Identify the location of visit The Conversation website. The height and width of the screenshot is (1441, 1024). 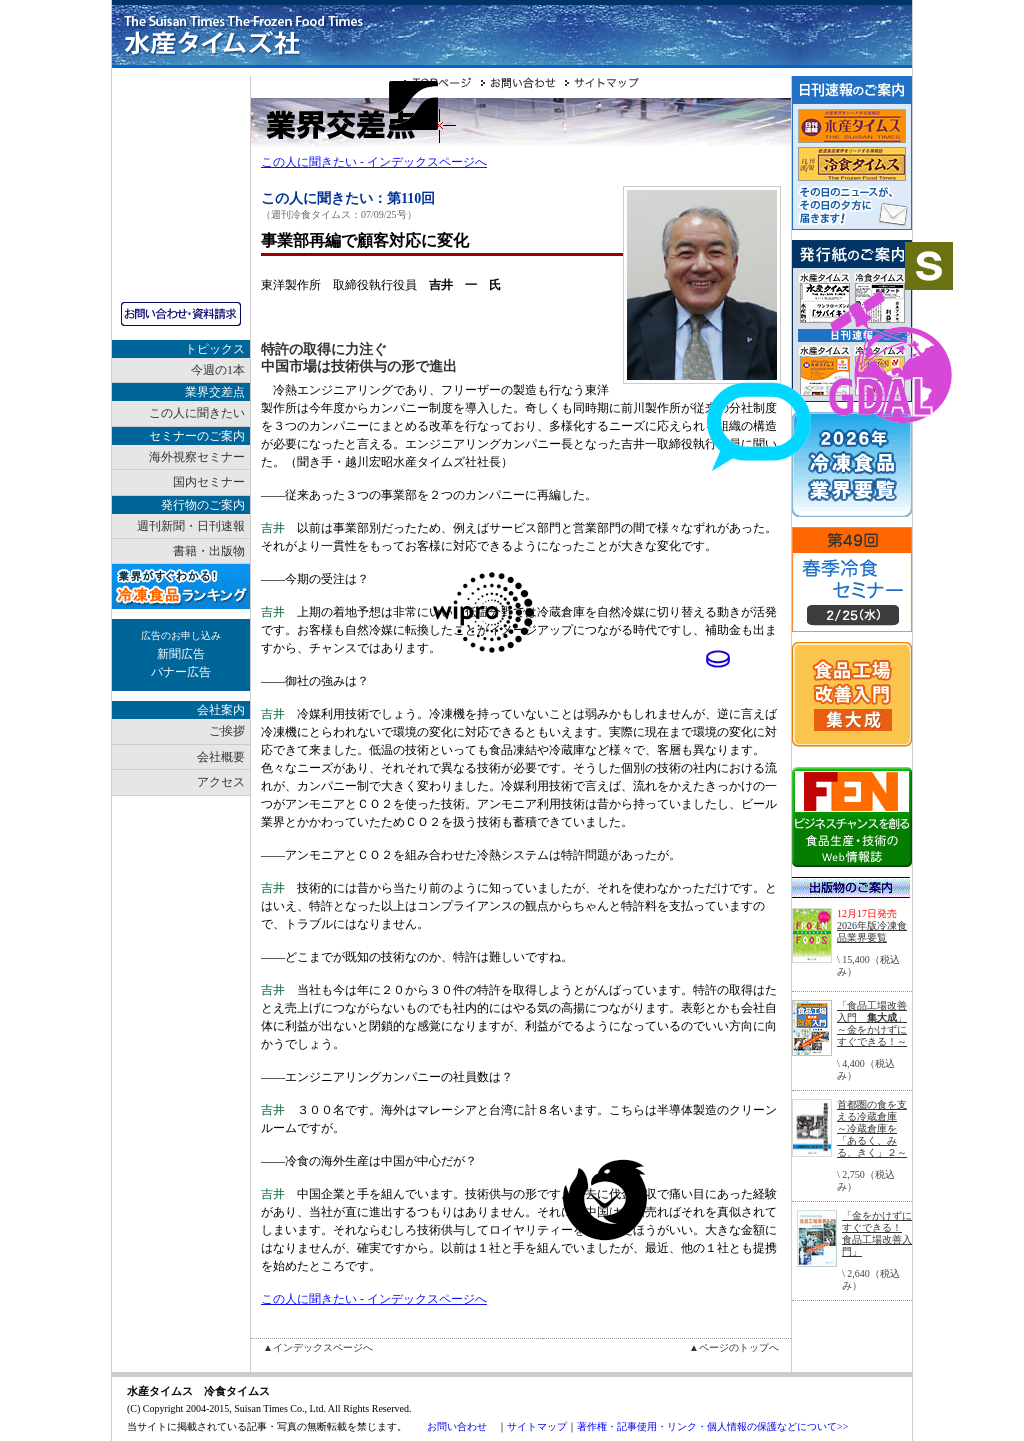
(759, 427).